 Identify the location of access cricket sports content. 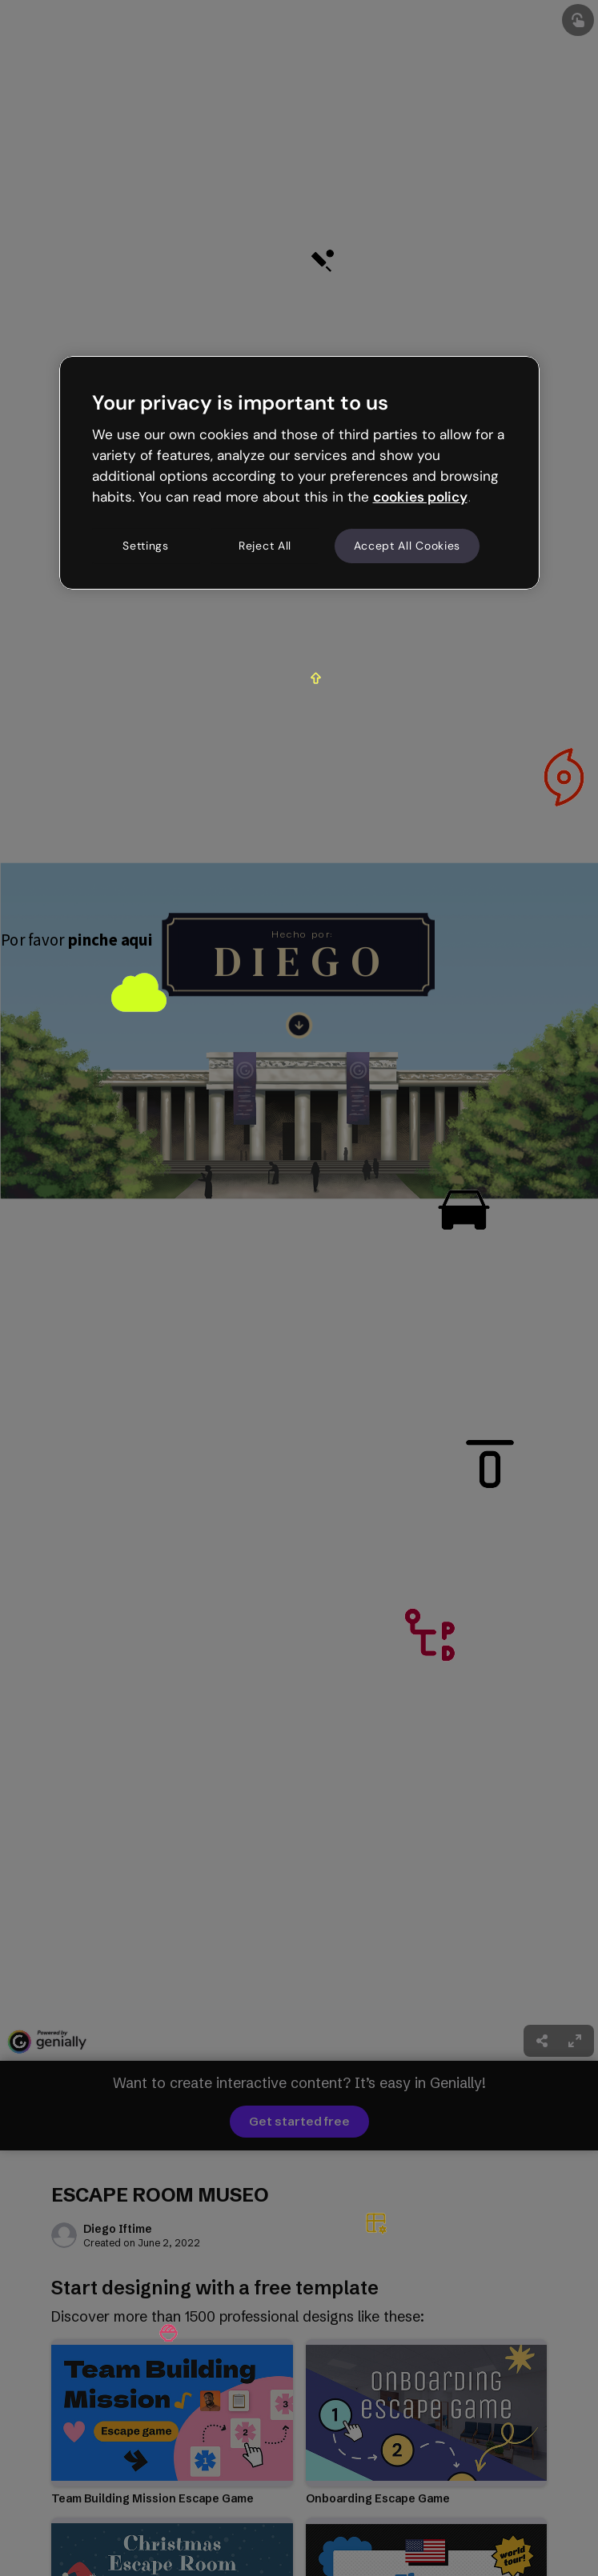
(323, 261).